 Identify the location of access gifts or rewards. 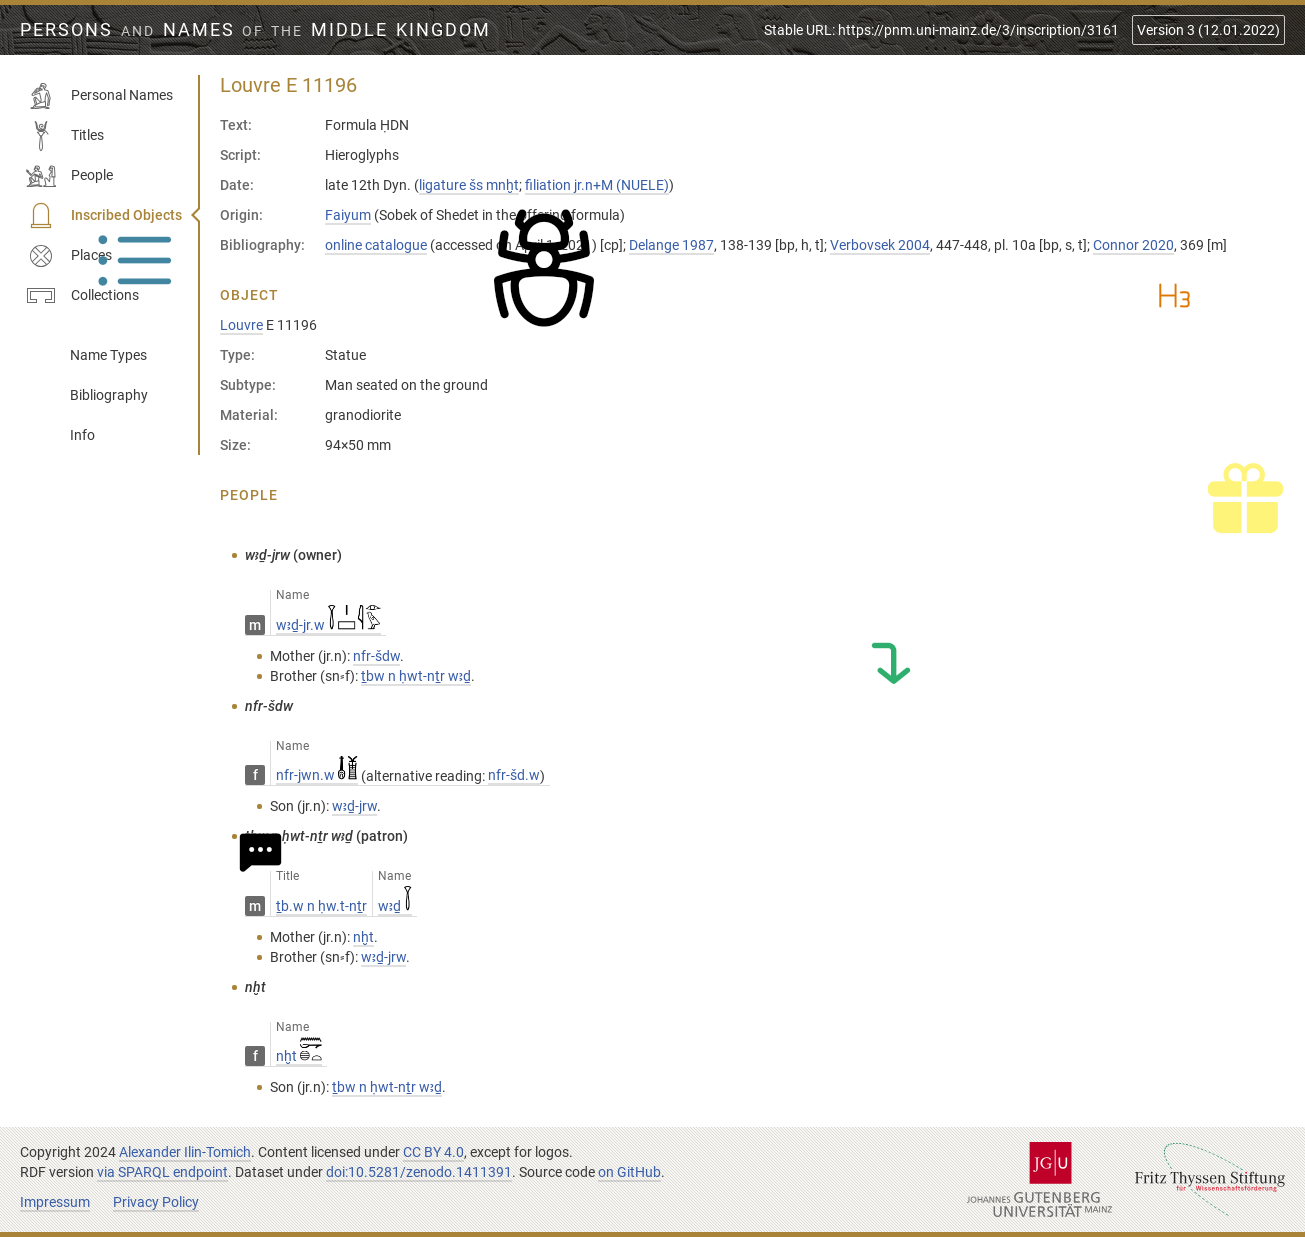
(1245, 498).